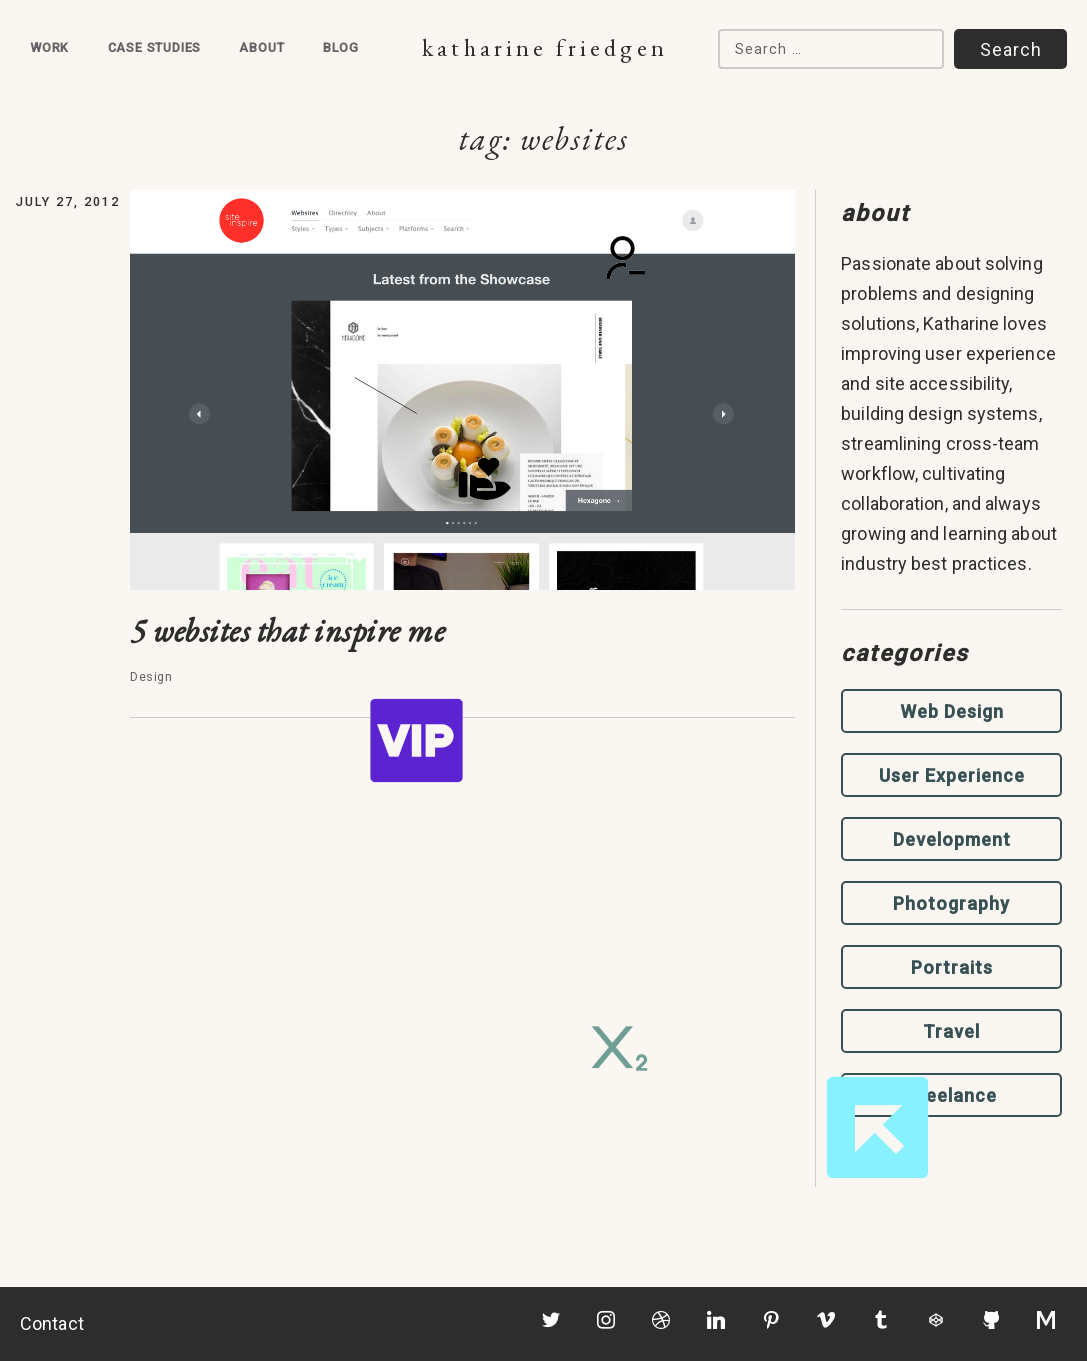 This screenshot has height=1361, width=1087. I want to click on donate or make a charitable contribution, so click(484, 479).